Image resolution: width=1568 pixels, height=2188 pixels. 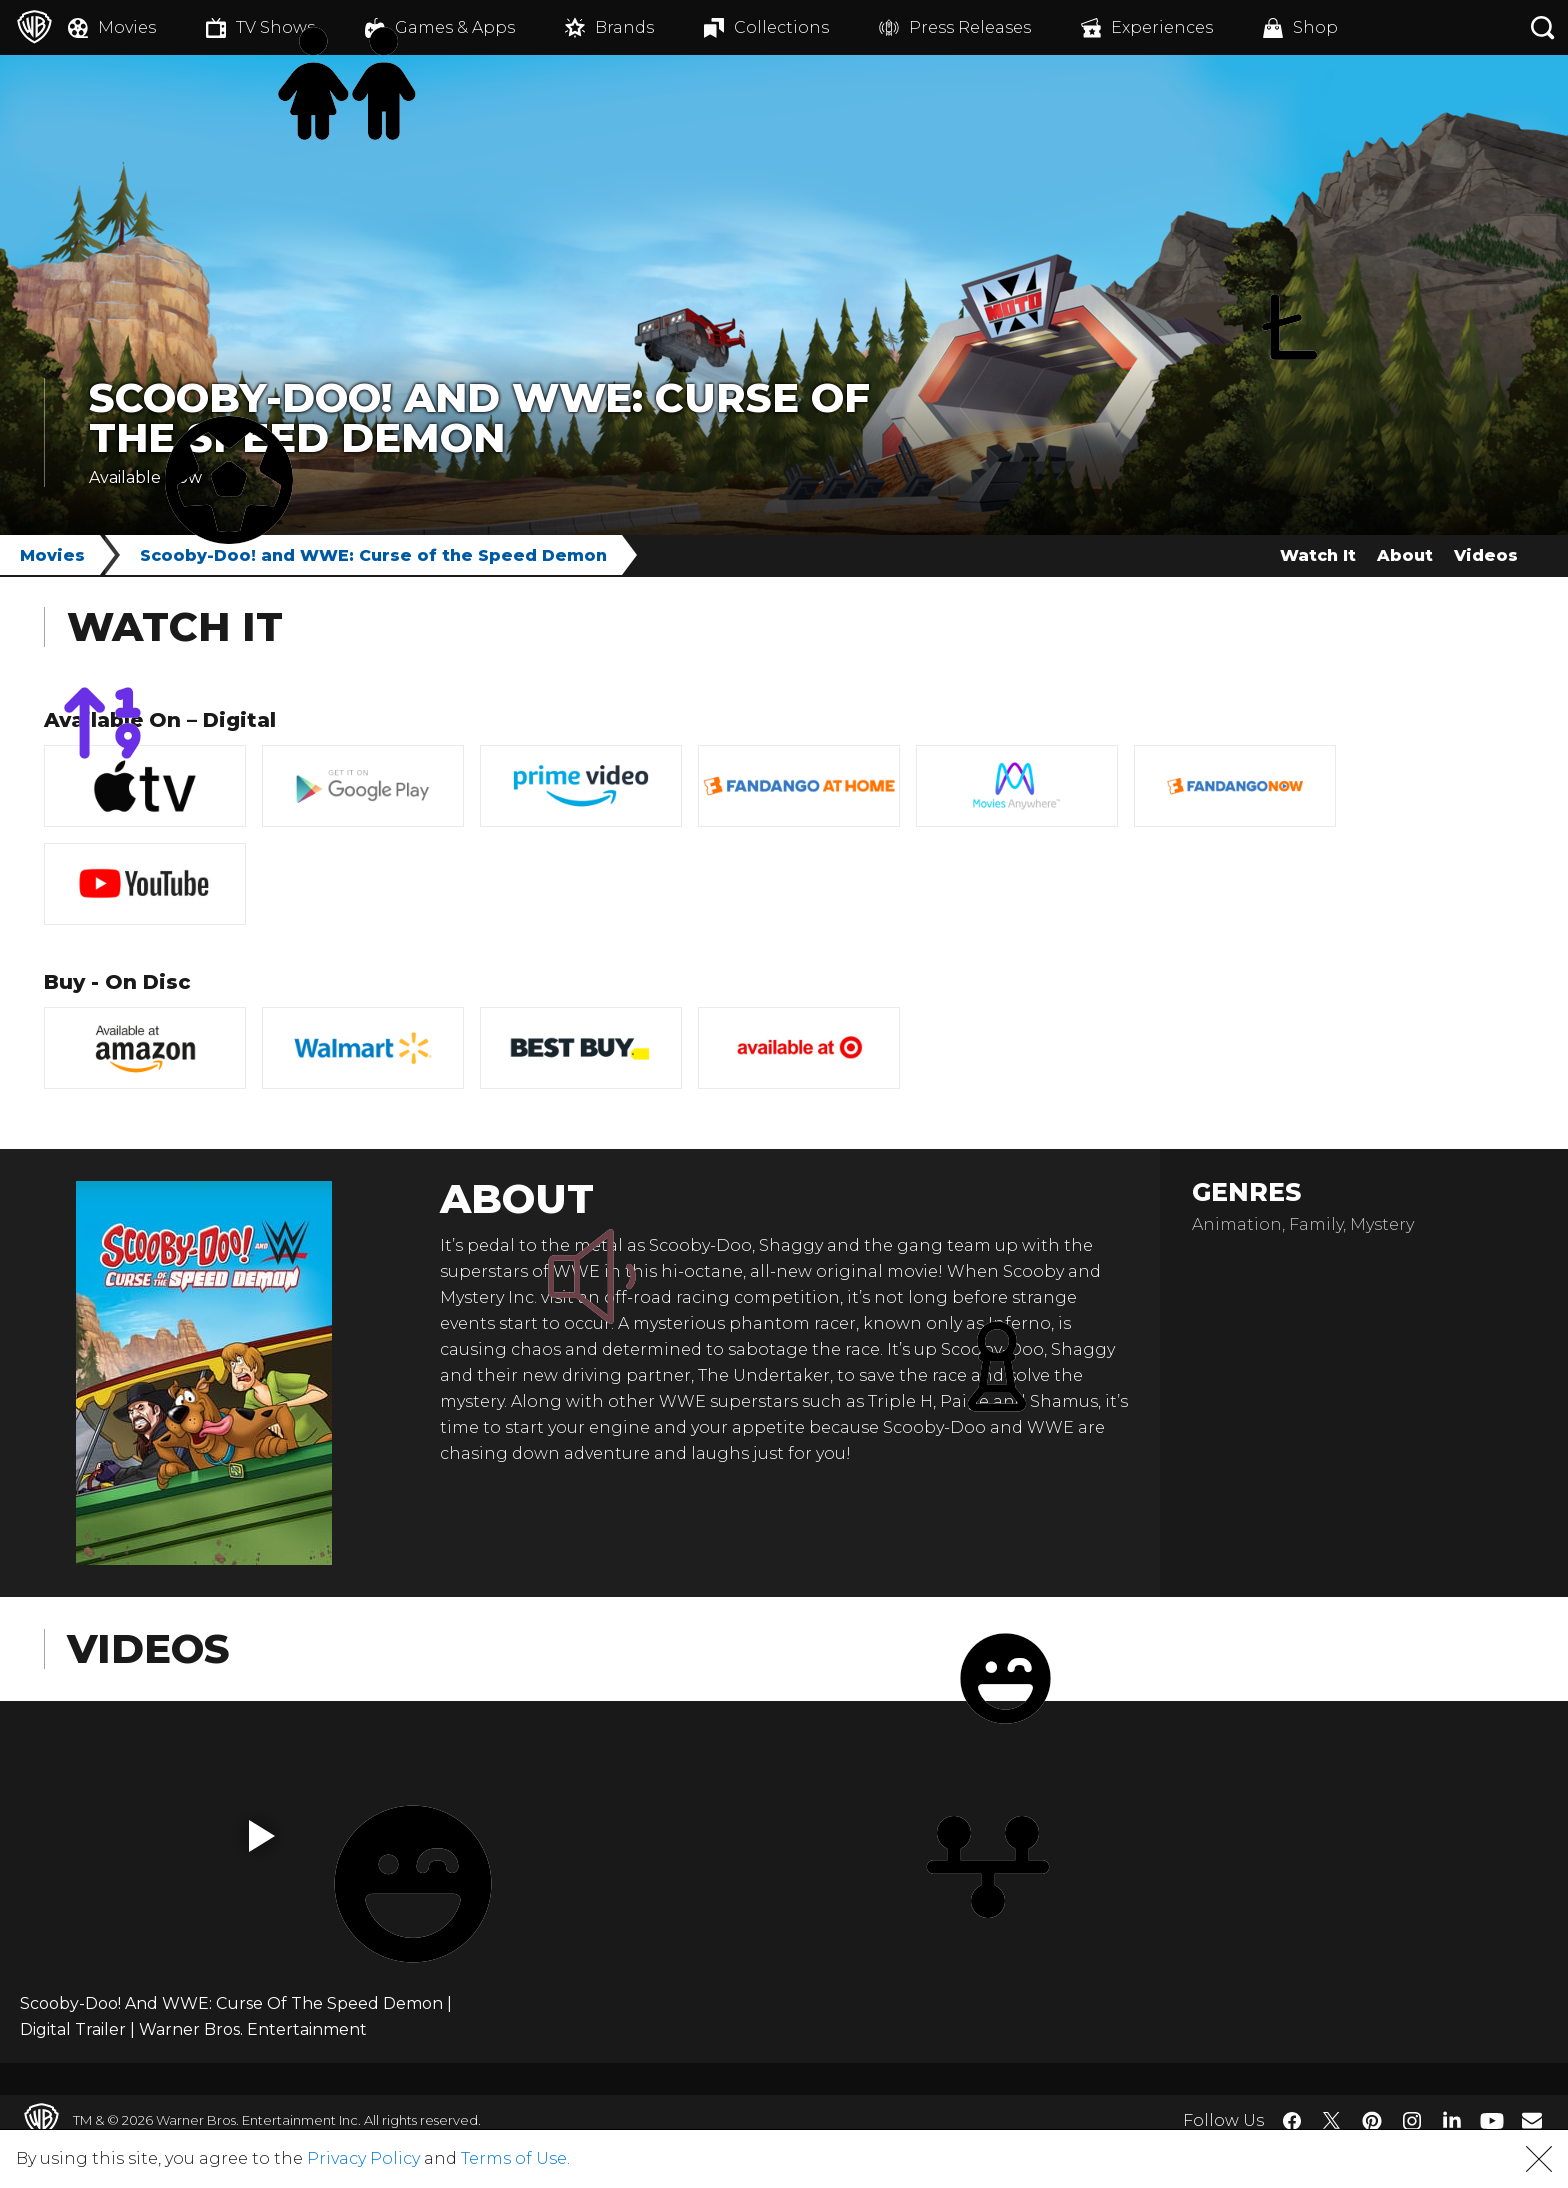 What do you see at coordinates (348, 83) in the screenshot?
I see `indicates child-friendly or family content` at bounding box center [348, 83].